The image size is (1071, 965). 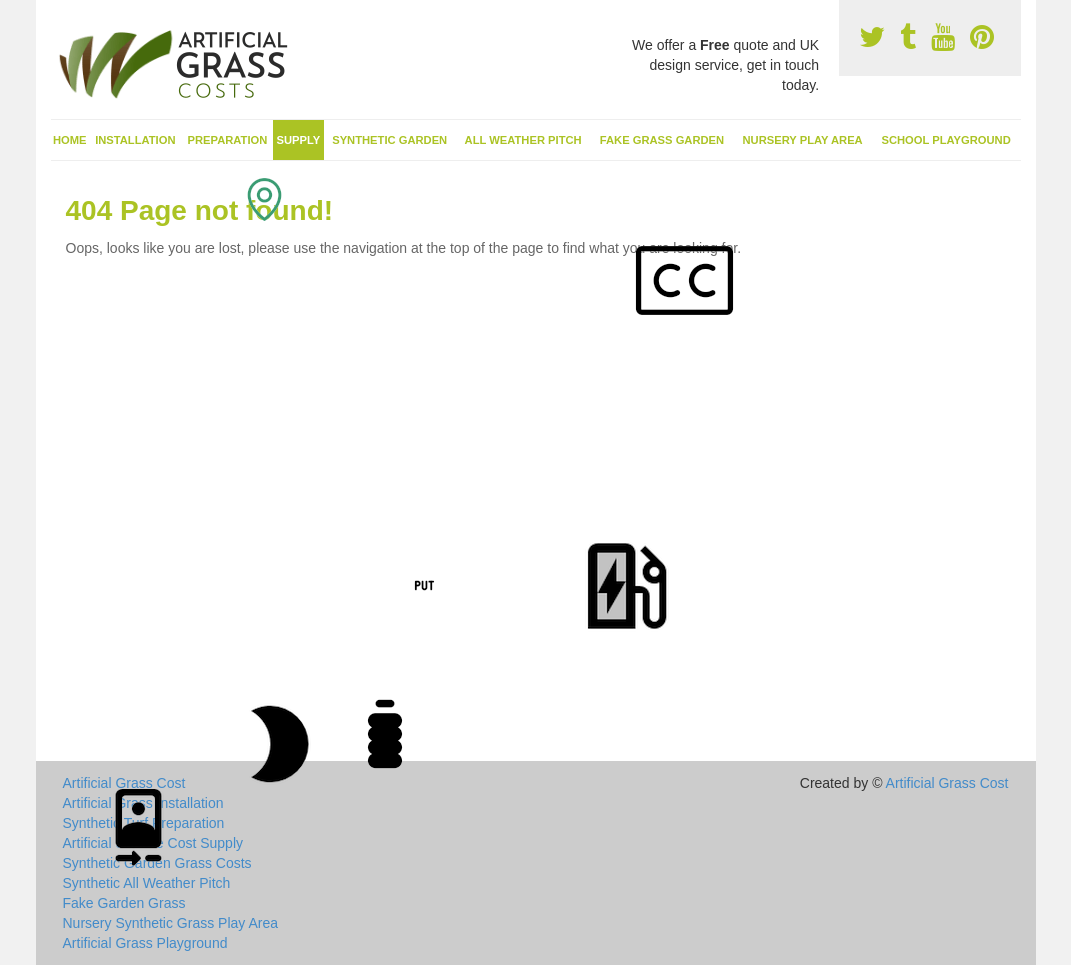 What do you see at coordinates (424, 585) in the screenshot?
I see `indicates an HTTP PUT request method` at bounding box center [424, 585].